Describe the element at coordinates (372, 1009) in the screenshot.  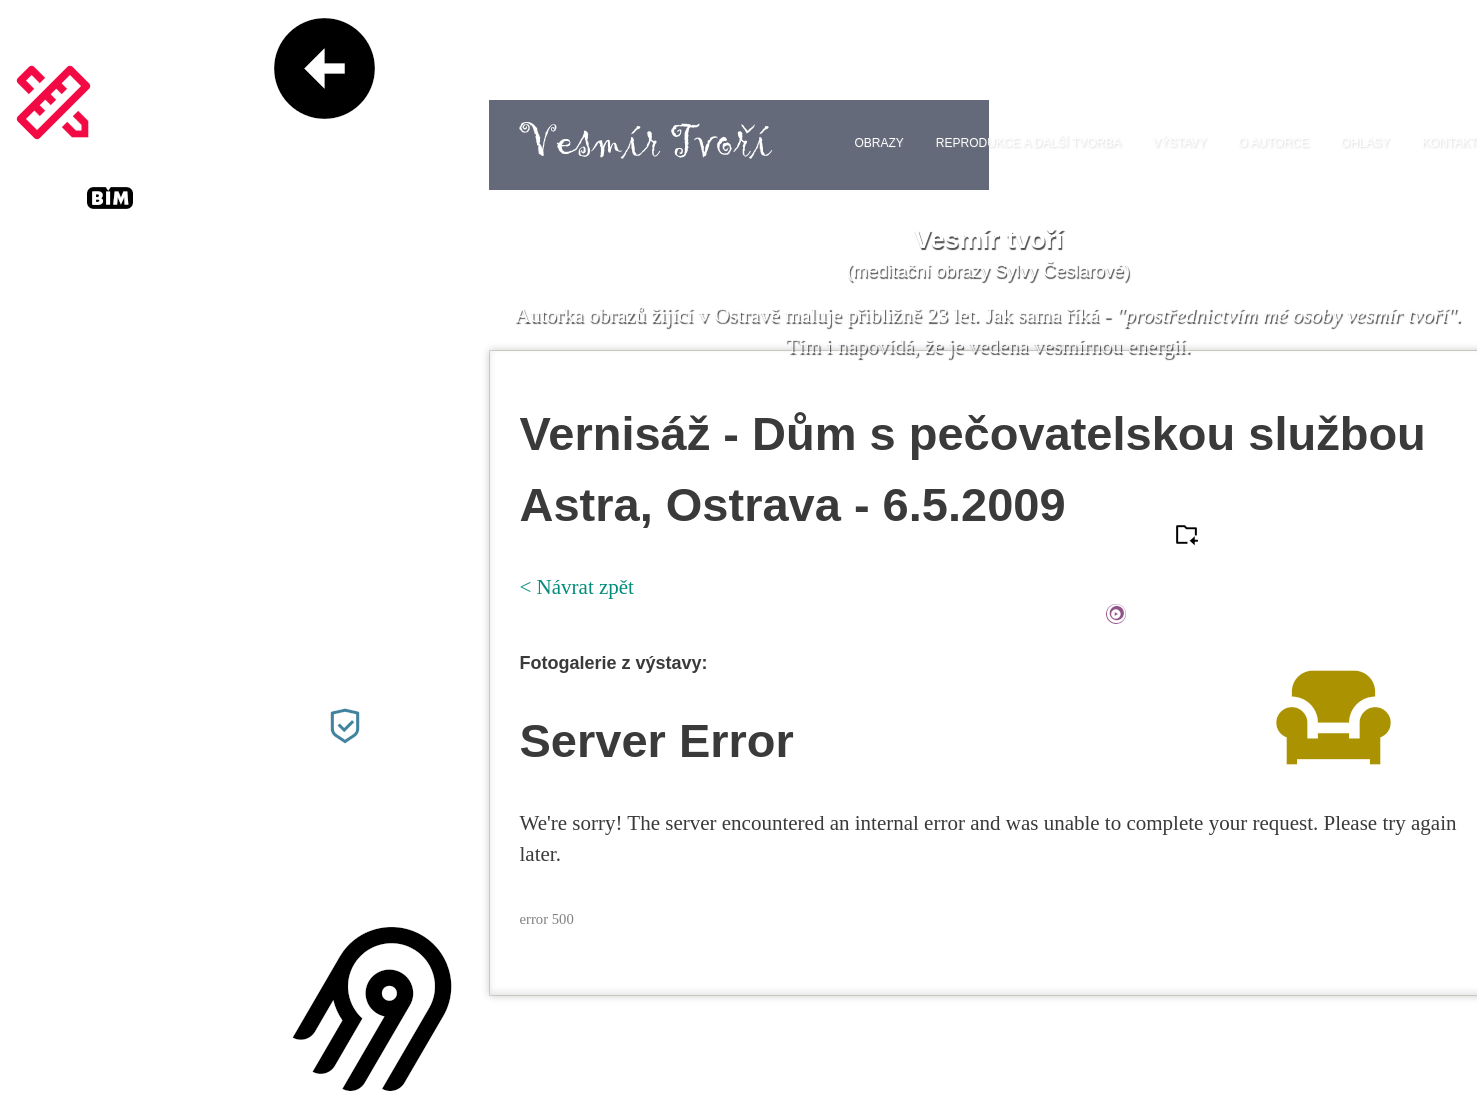
I see `airbyte logo - a data integration platform` at that location.